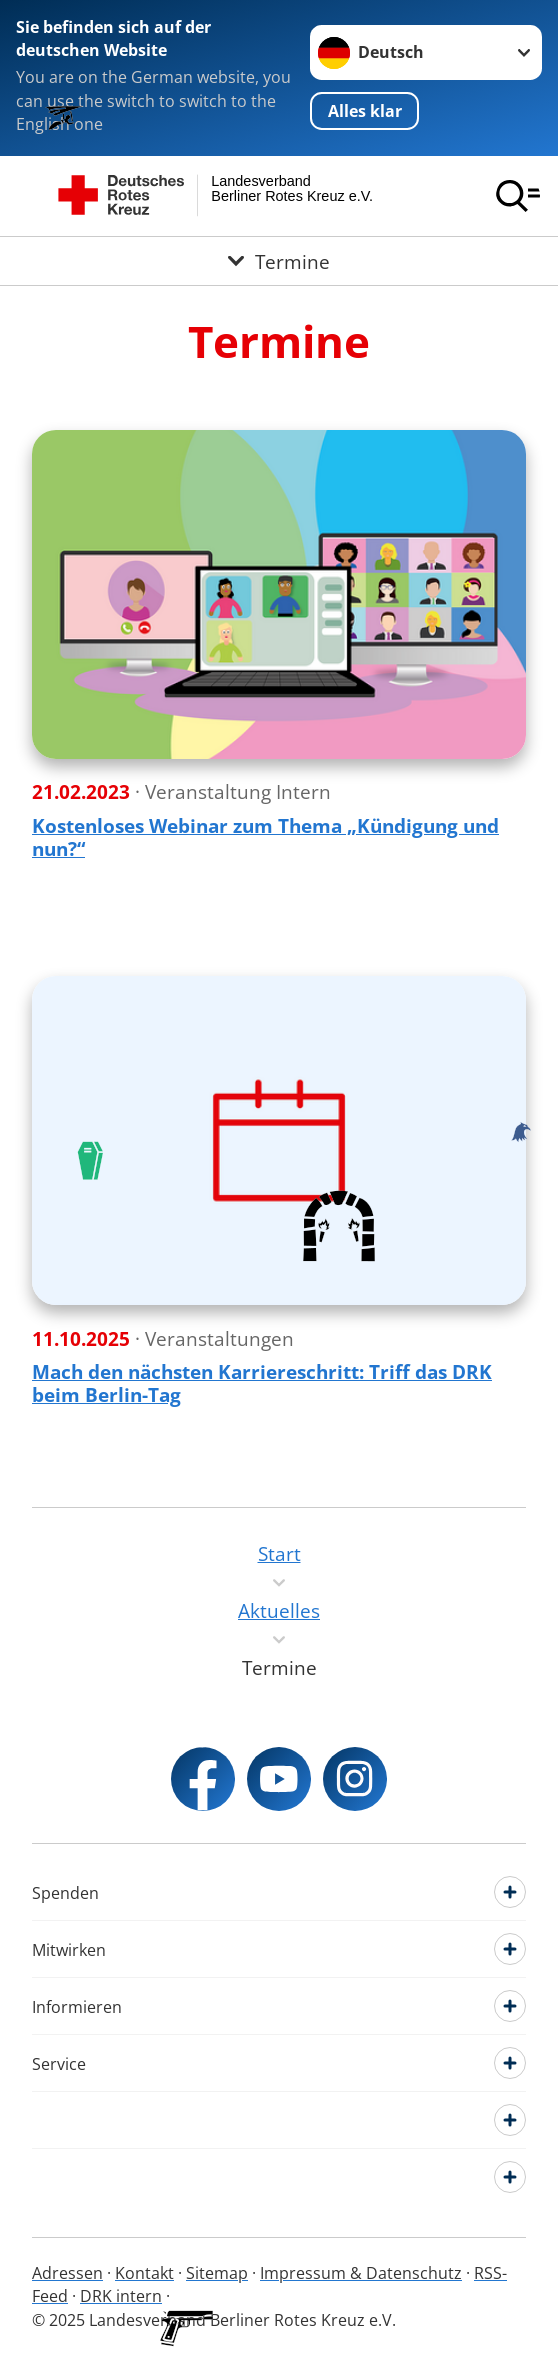 This screenshot has width=558, height=2364. I want to click on indicates death or game over state, so click(89, 1160).